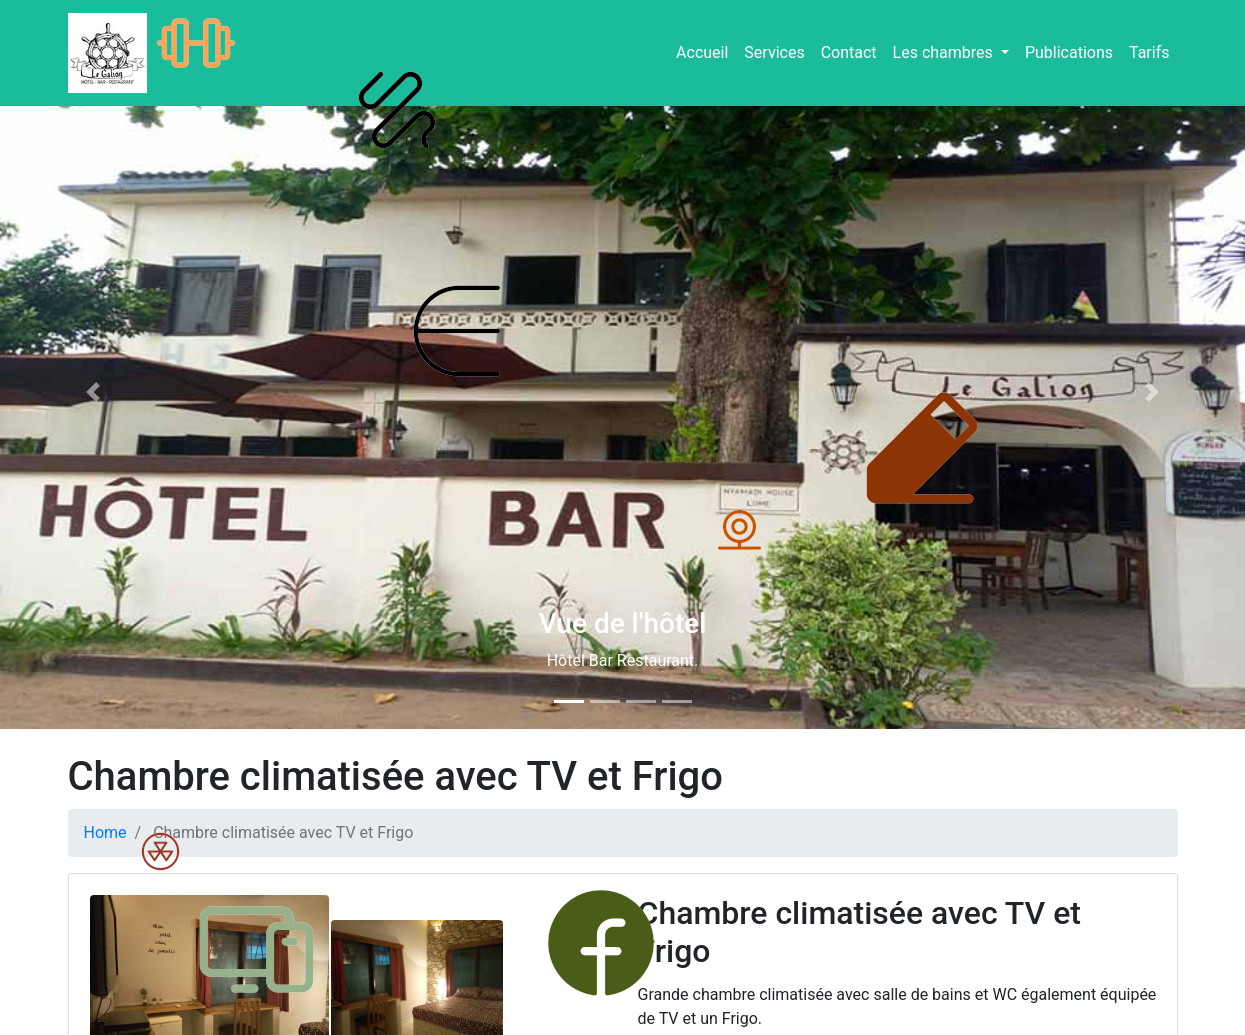  I want to click on access freehand drawing or annotation tools, so click(397, 110).